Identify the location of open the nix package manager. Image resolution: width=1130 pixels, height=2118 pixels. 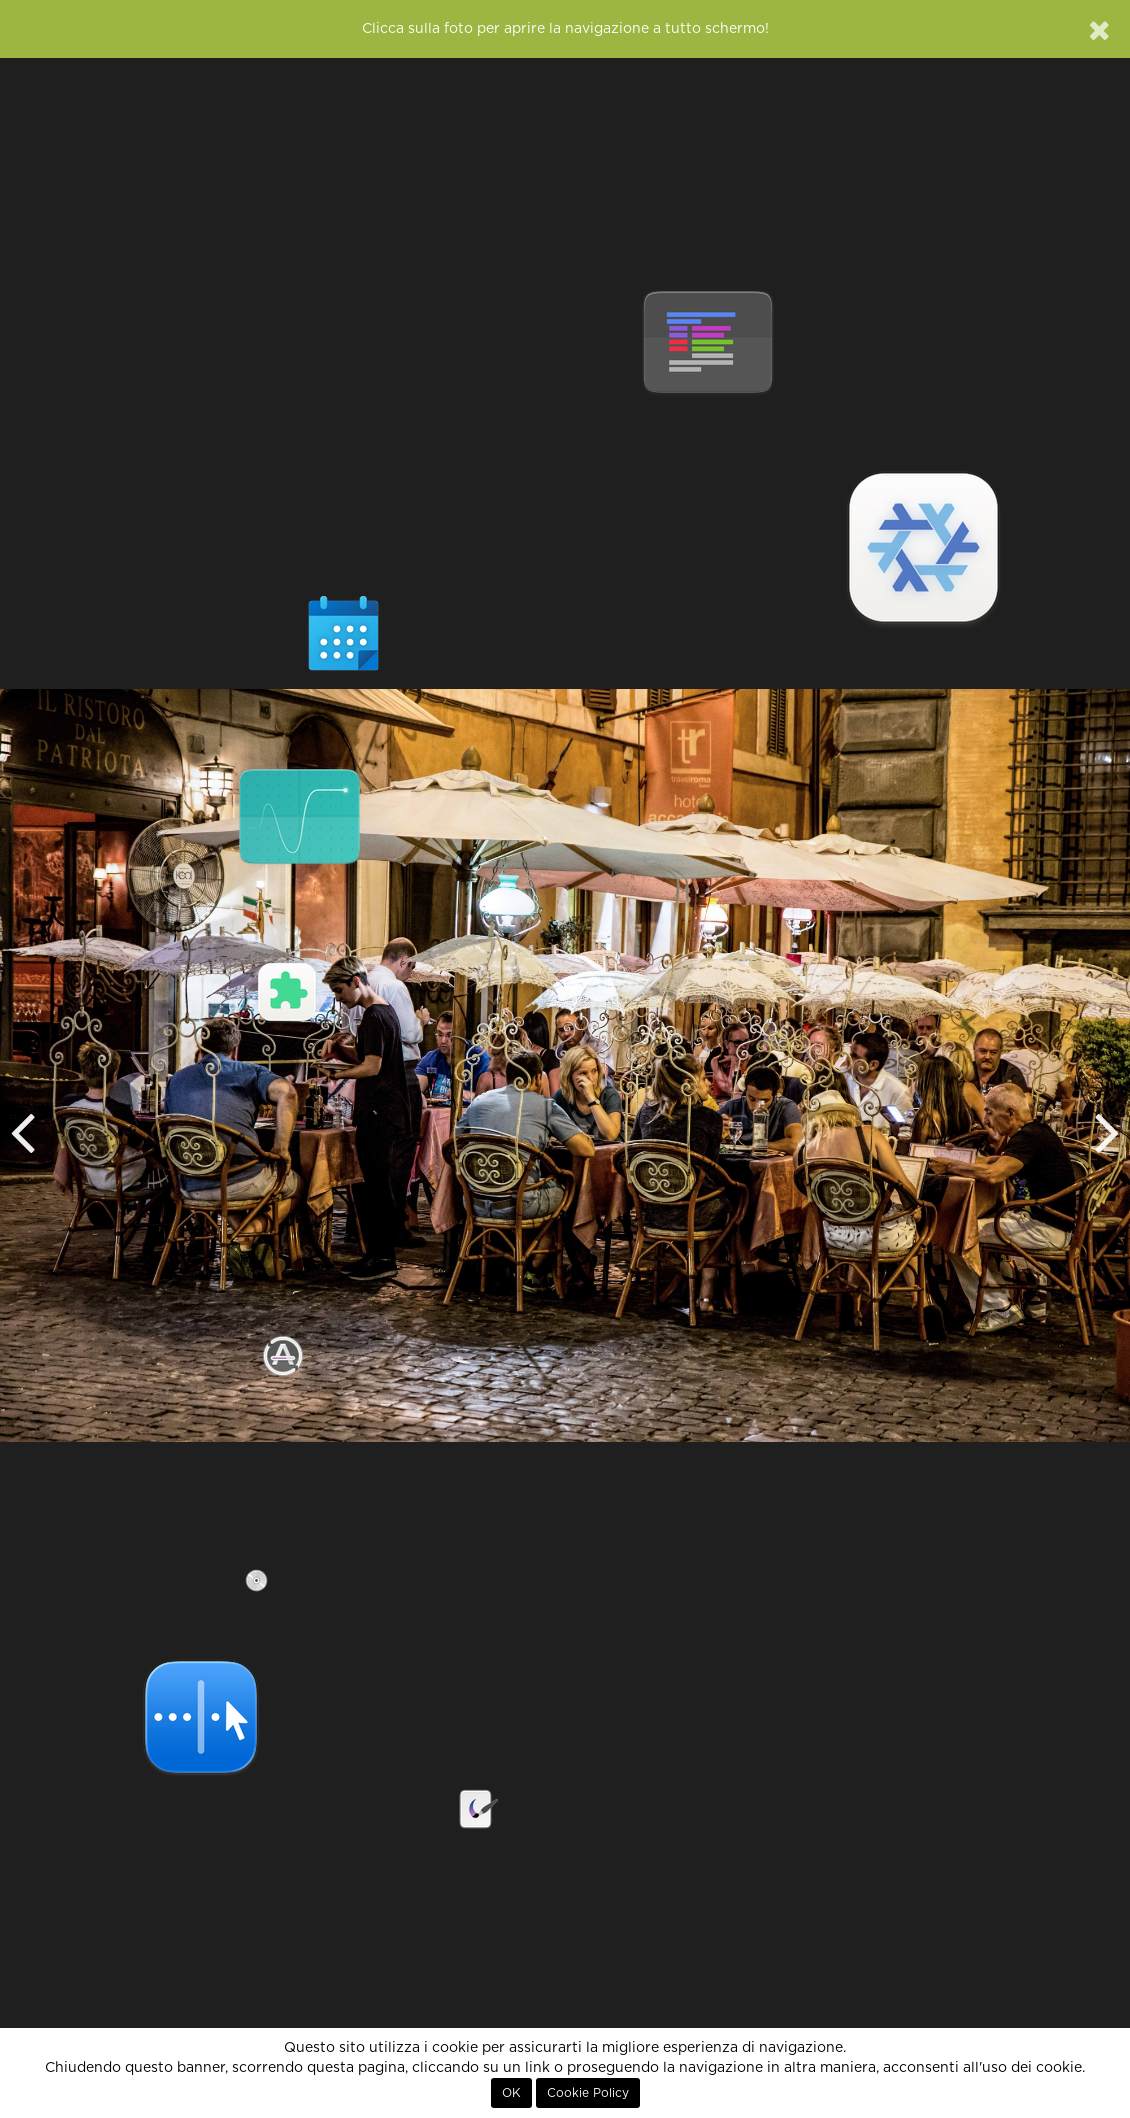
(923, 547).